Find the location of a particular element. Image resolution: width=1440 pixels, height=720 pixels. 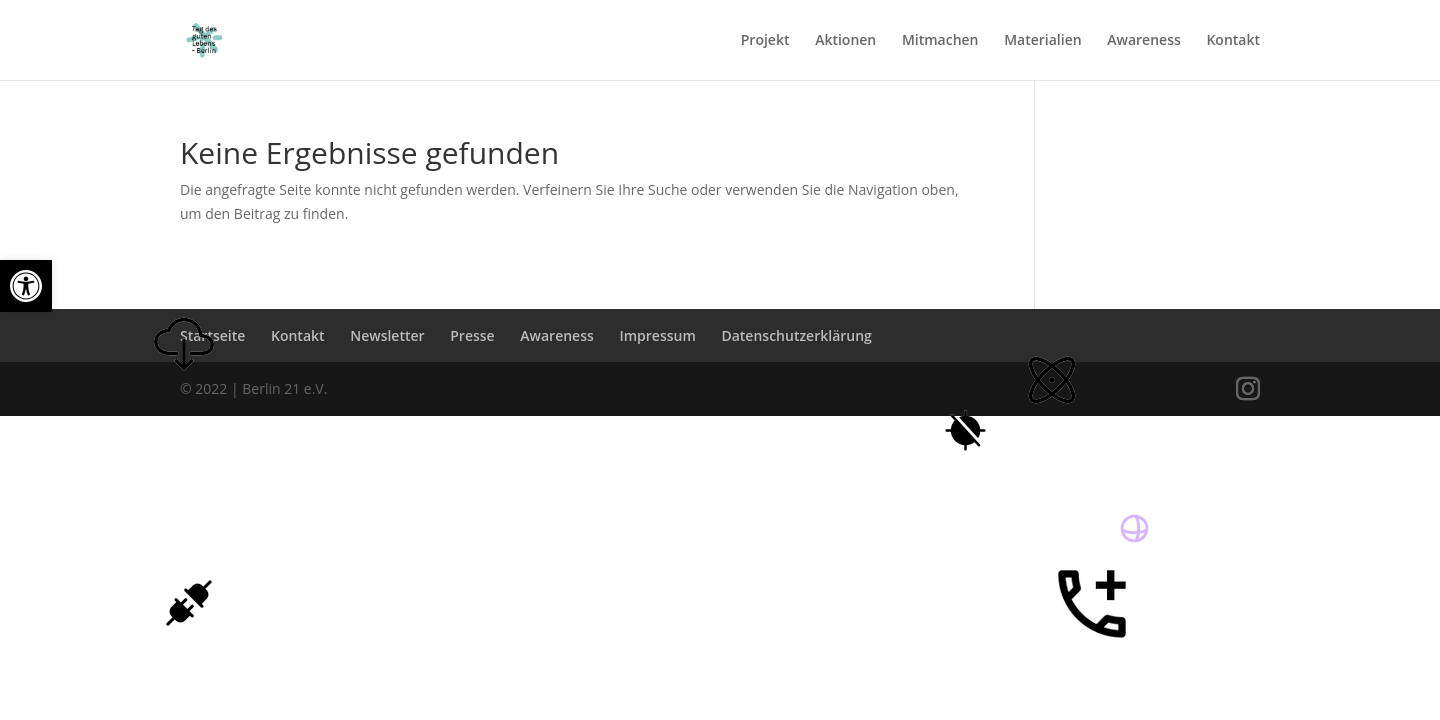

access globe or world view is located at coordinates (1134, 528).